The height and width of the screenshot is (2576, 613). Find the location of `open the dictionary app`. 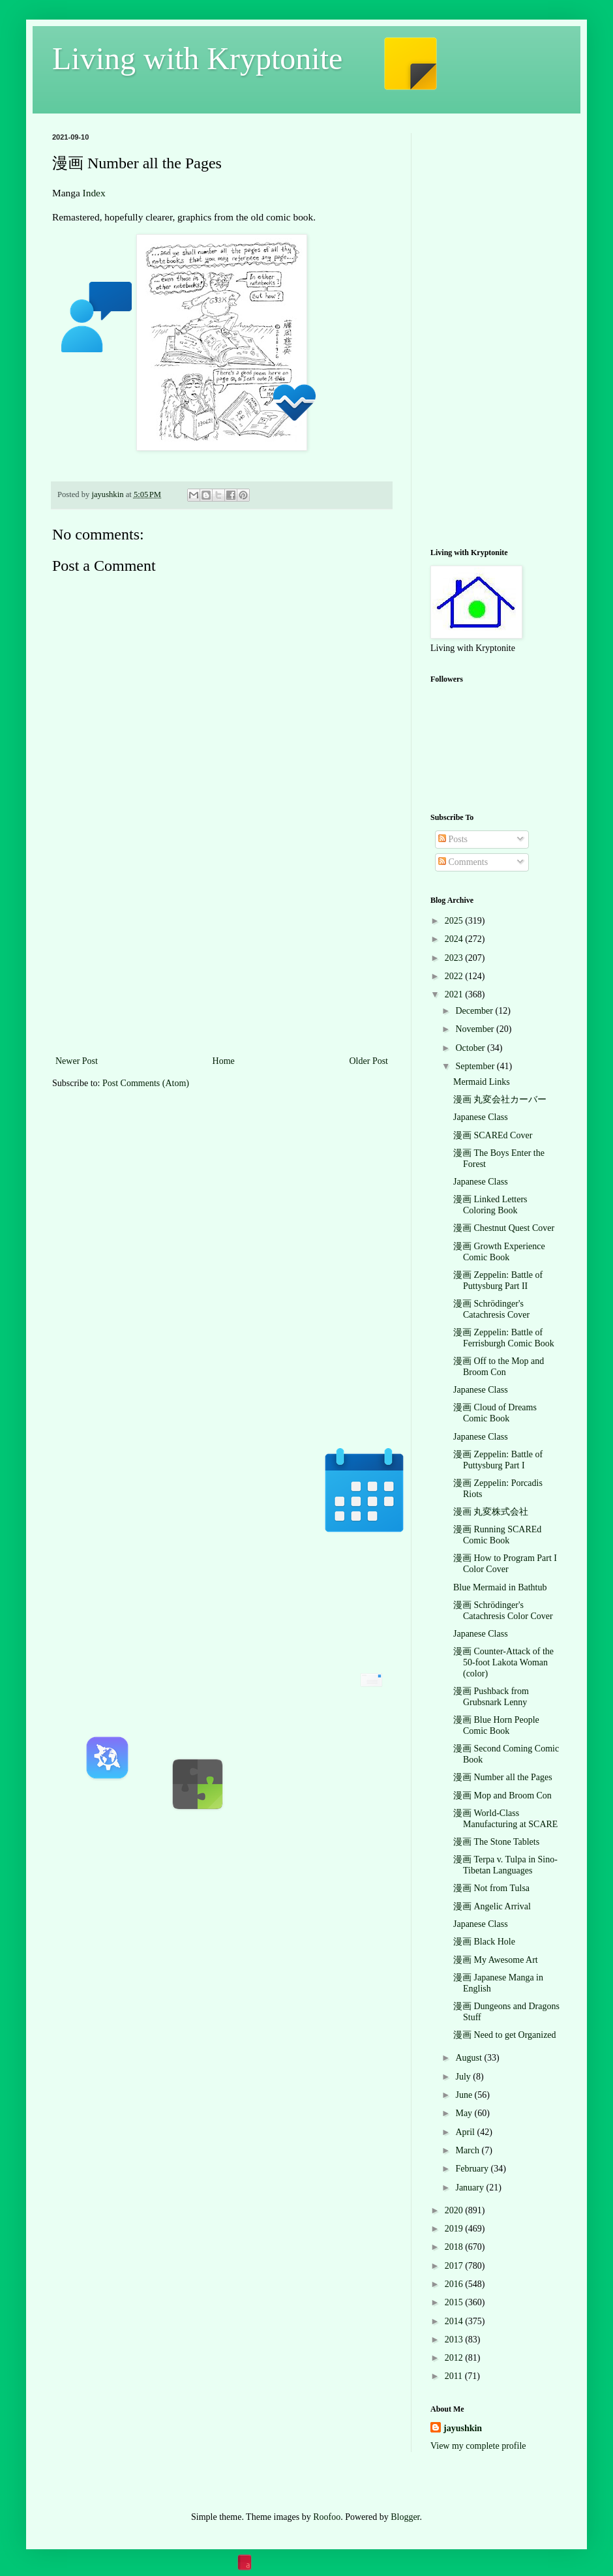

open the dictionary app is located at coordinates (245, 2562).